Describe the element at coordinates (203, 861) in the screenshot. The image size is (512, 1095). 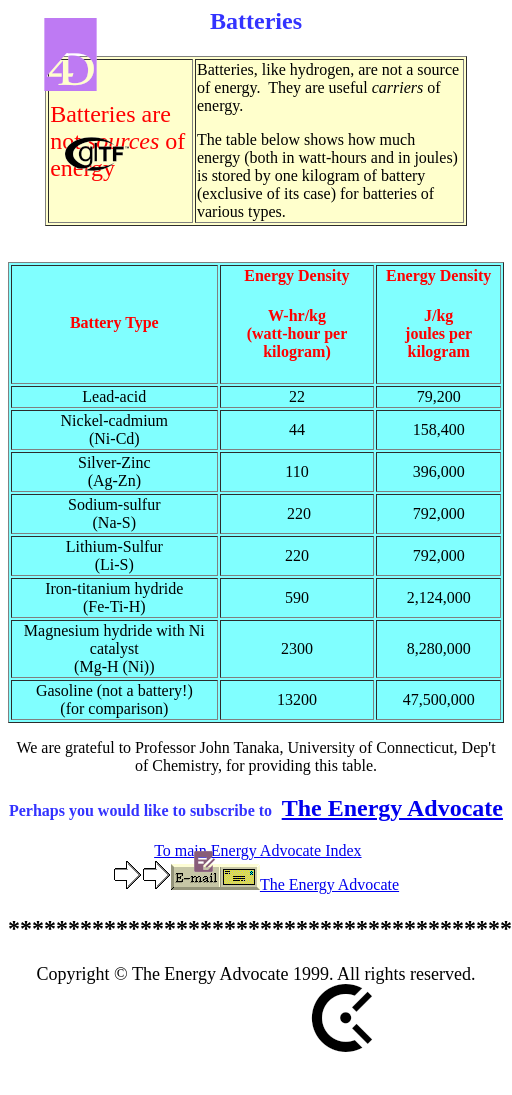
I see `edit or compose a draft document` at that location.